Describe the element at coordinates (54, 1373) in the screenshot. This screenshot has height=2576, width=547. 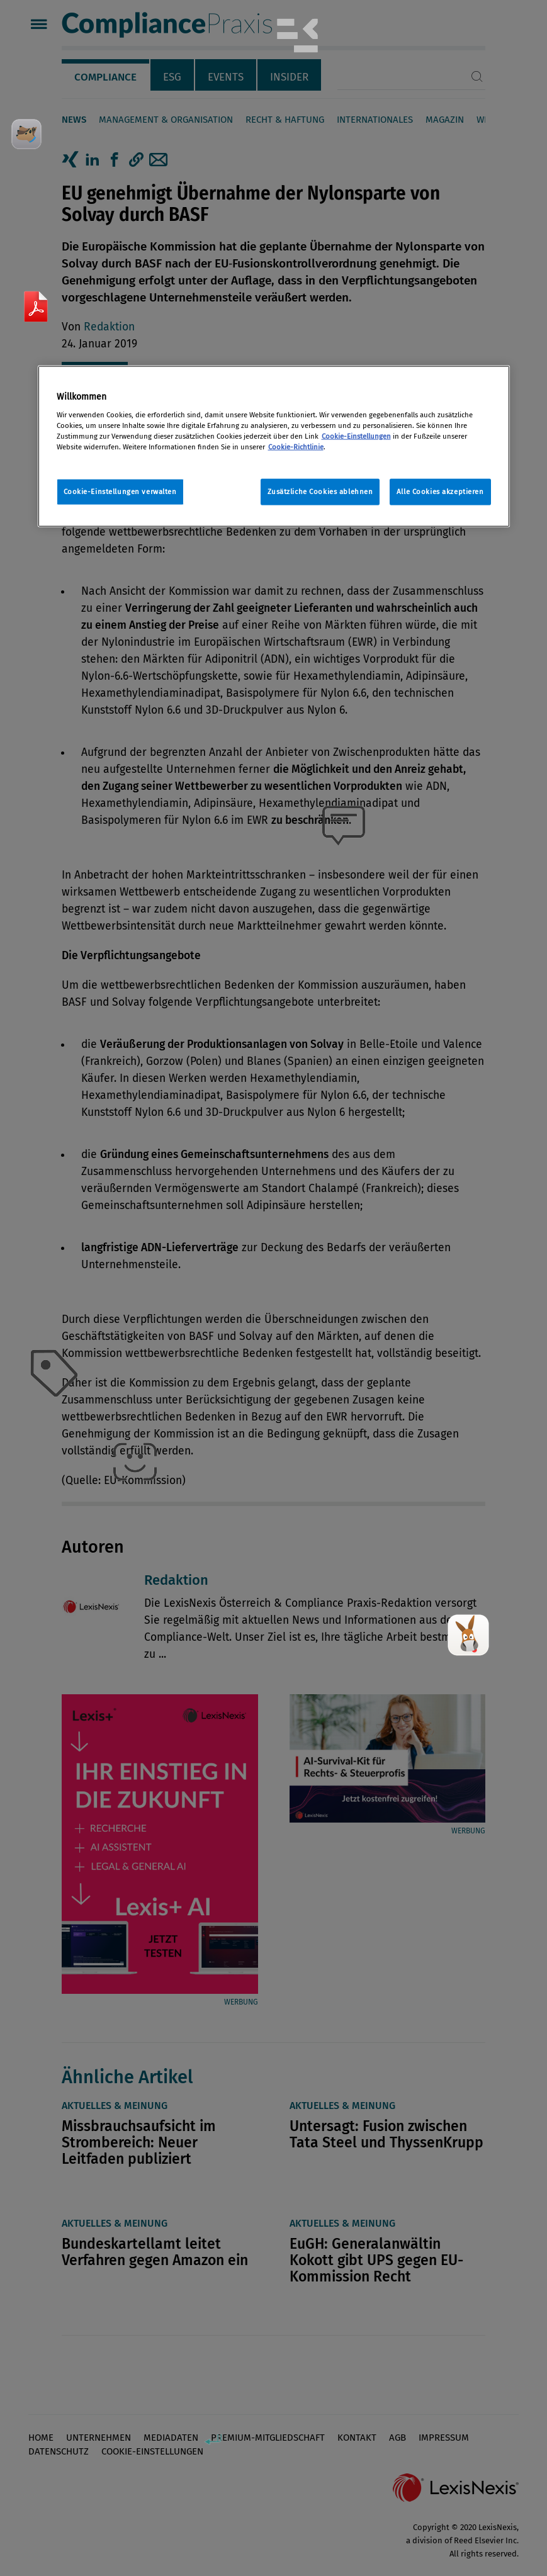
I see `add or edit tags for music tracks` at that location.